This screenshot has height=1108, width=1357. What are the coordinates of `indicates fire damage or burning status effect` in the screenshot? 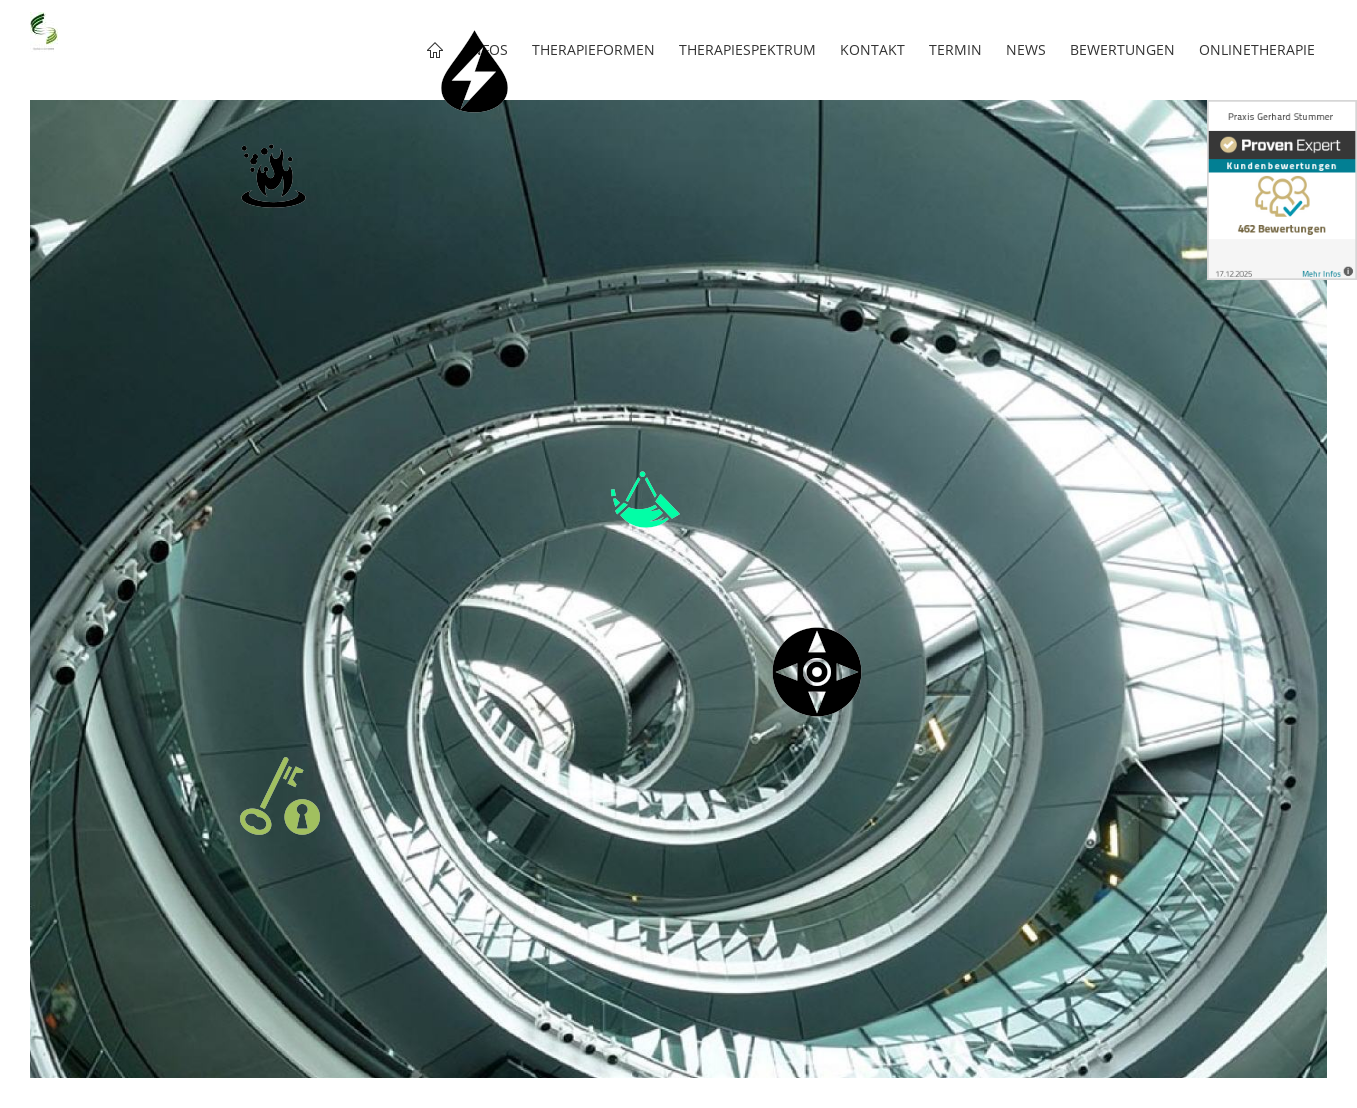 It's located at (273, 175).